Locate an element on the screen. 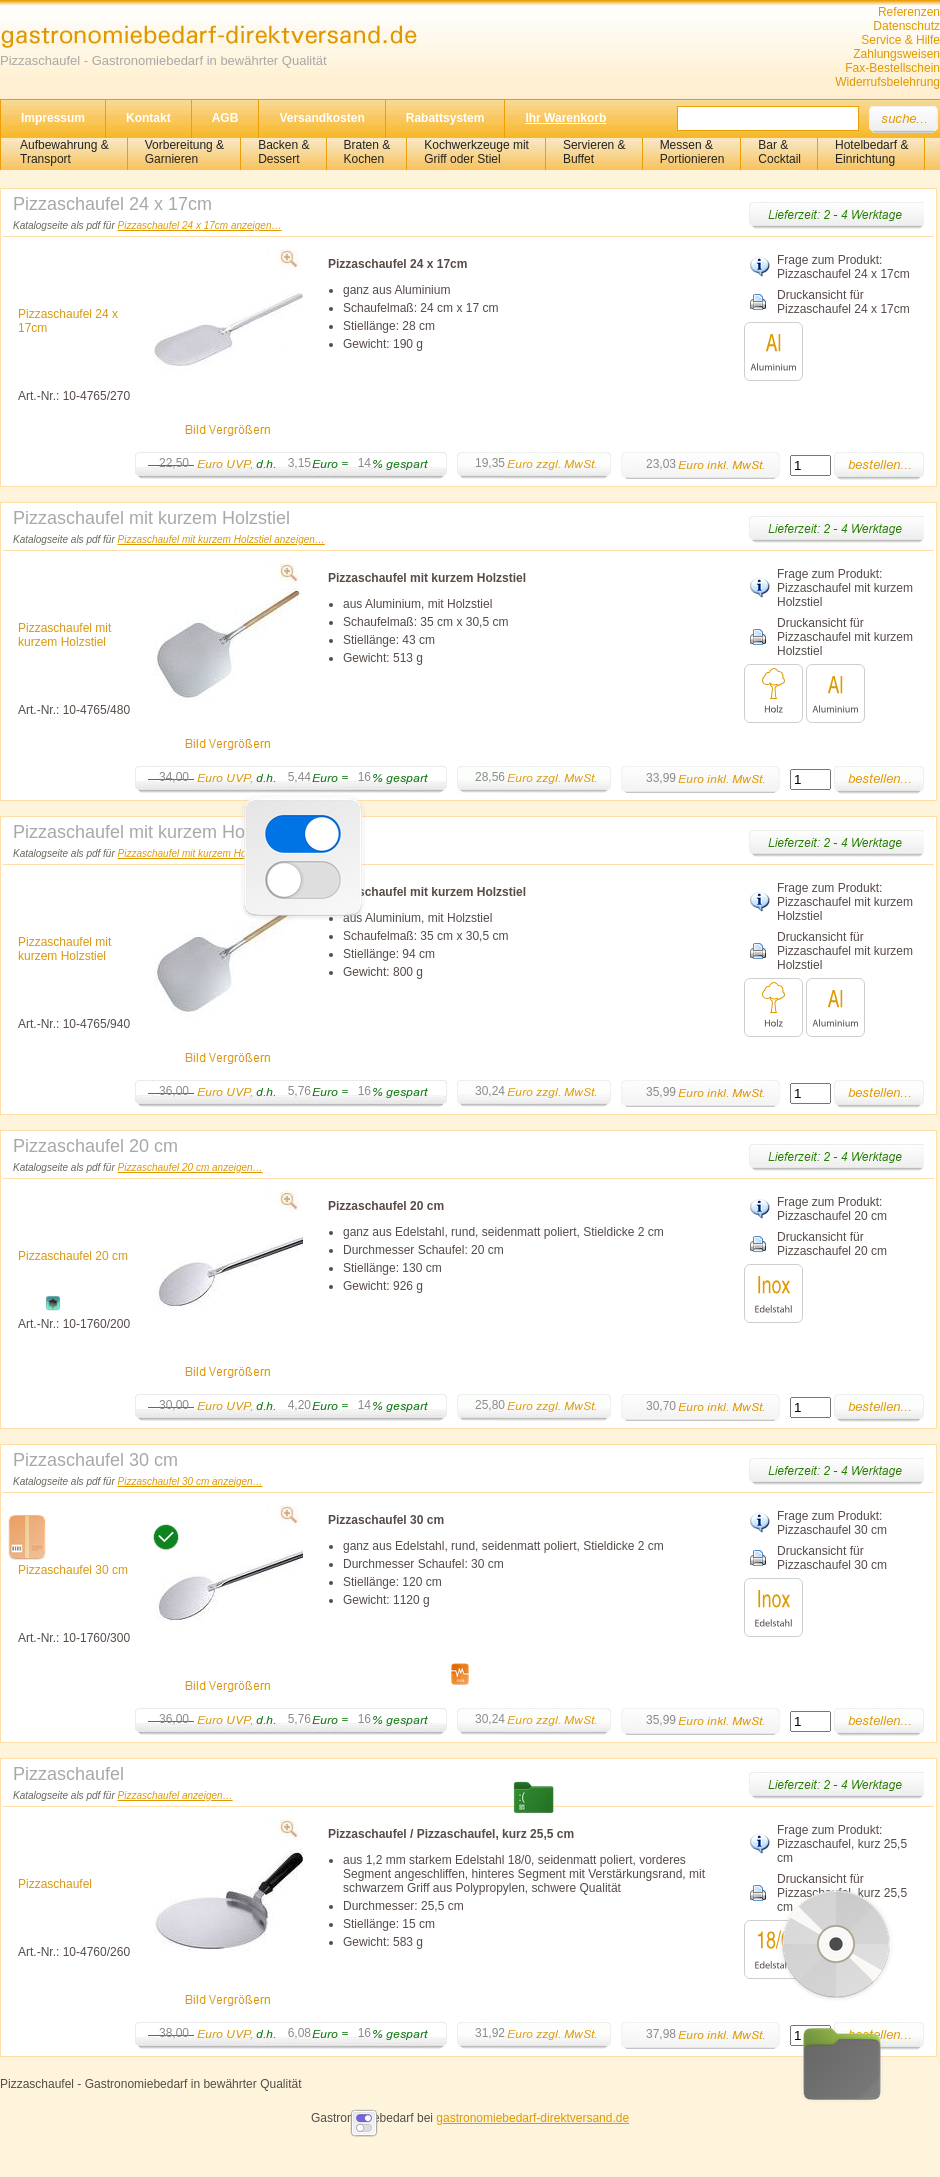 Image resolution: width=940 pixels, height=2177 pixels. open file folder is located at coordinates (842, 2064).